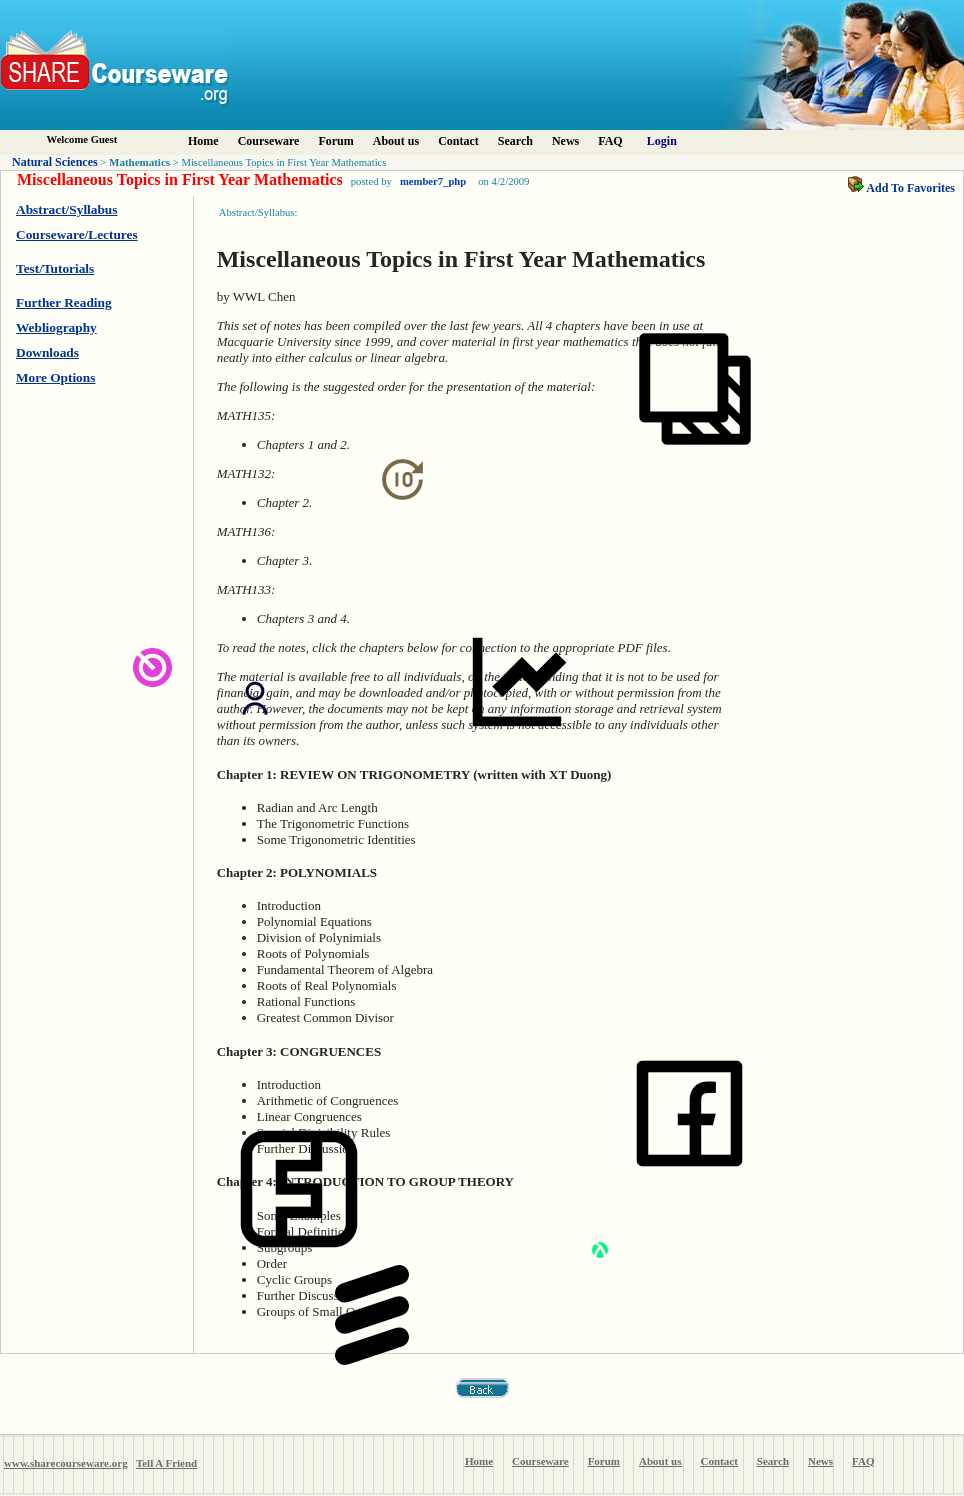  What do you see at coordinates (517, 682) in the screenshot?
I see `view analytics and performance trends` at bounding box center [517, 682].